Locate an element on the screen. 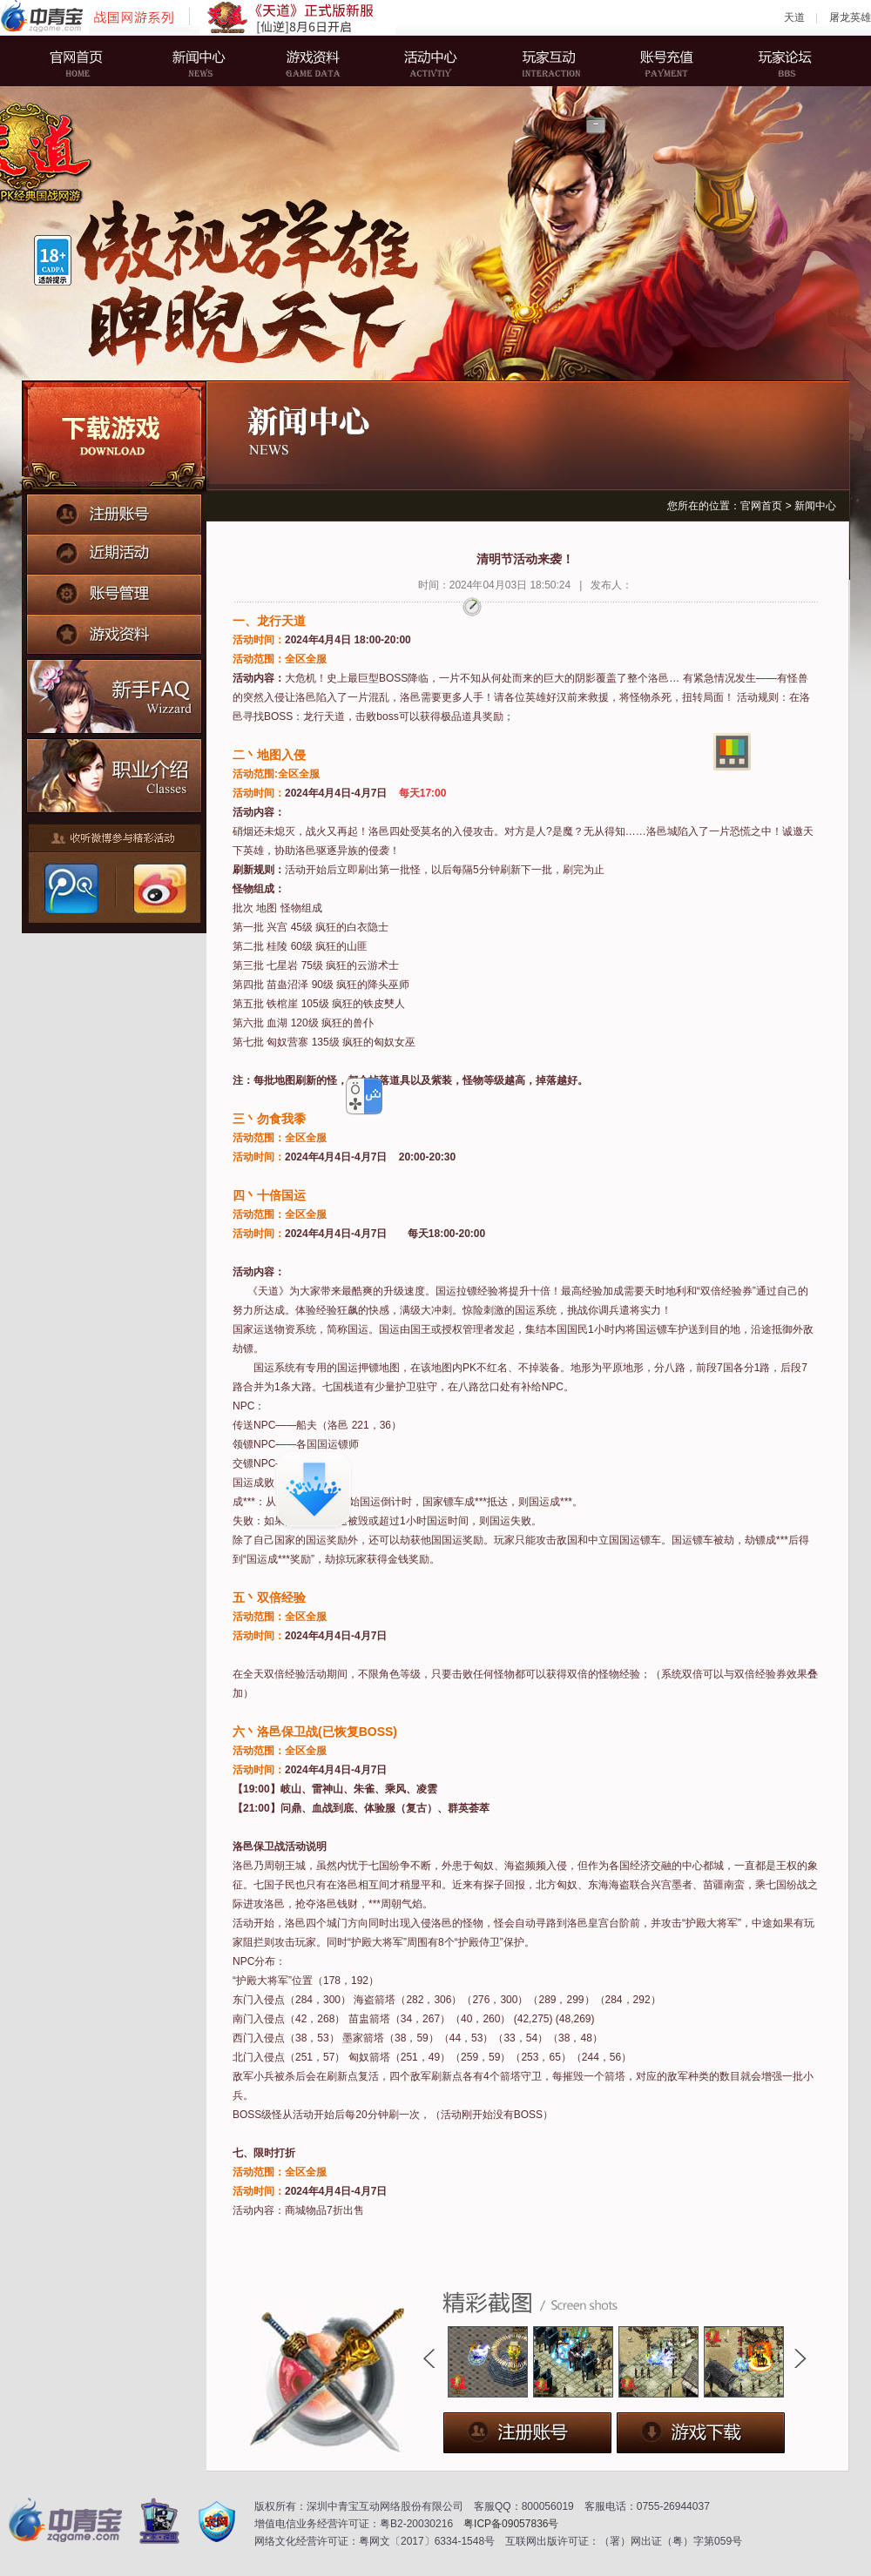 The height and width of the screenshot is (2576, 871). open the file manager is located at coordinates (596, 124).